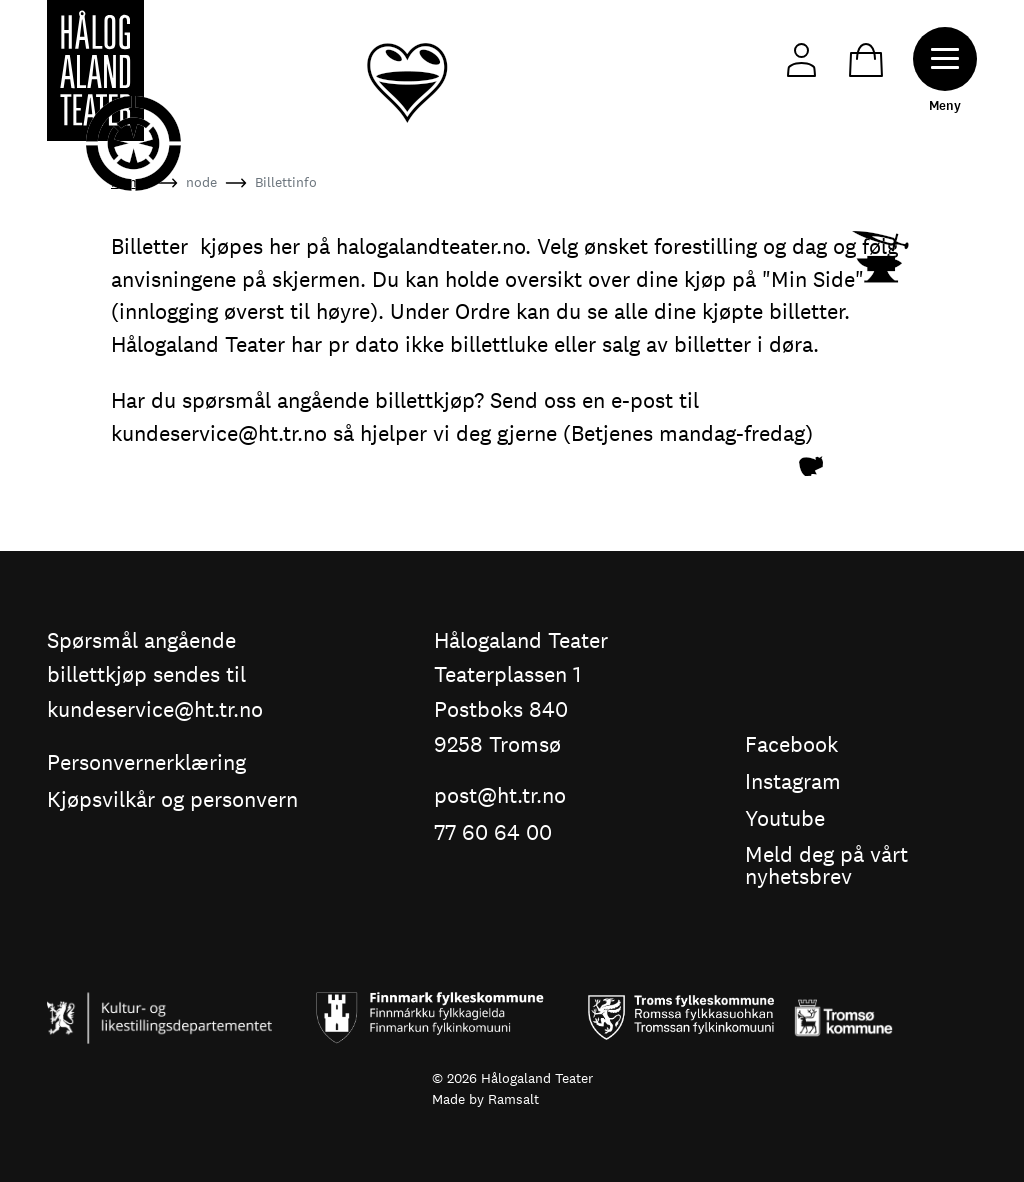 Image resolution: width=1024 pixels, height=1182 pixels. I want to click on indicates a fragile or special health/life status in a game, so click(406, 82).